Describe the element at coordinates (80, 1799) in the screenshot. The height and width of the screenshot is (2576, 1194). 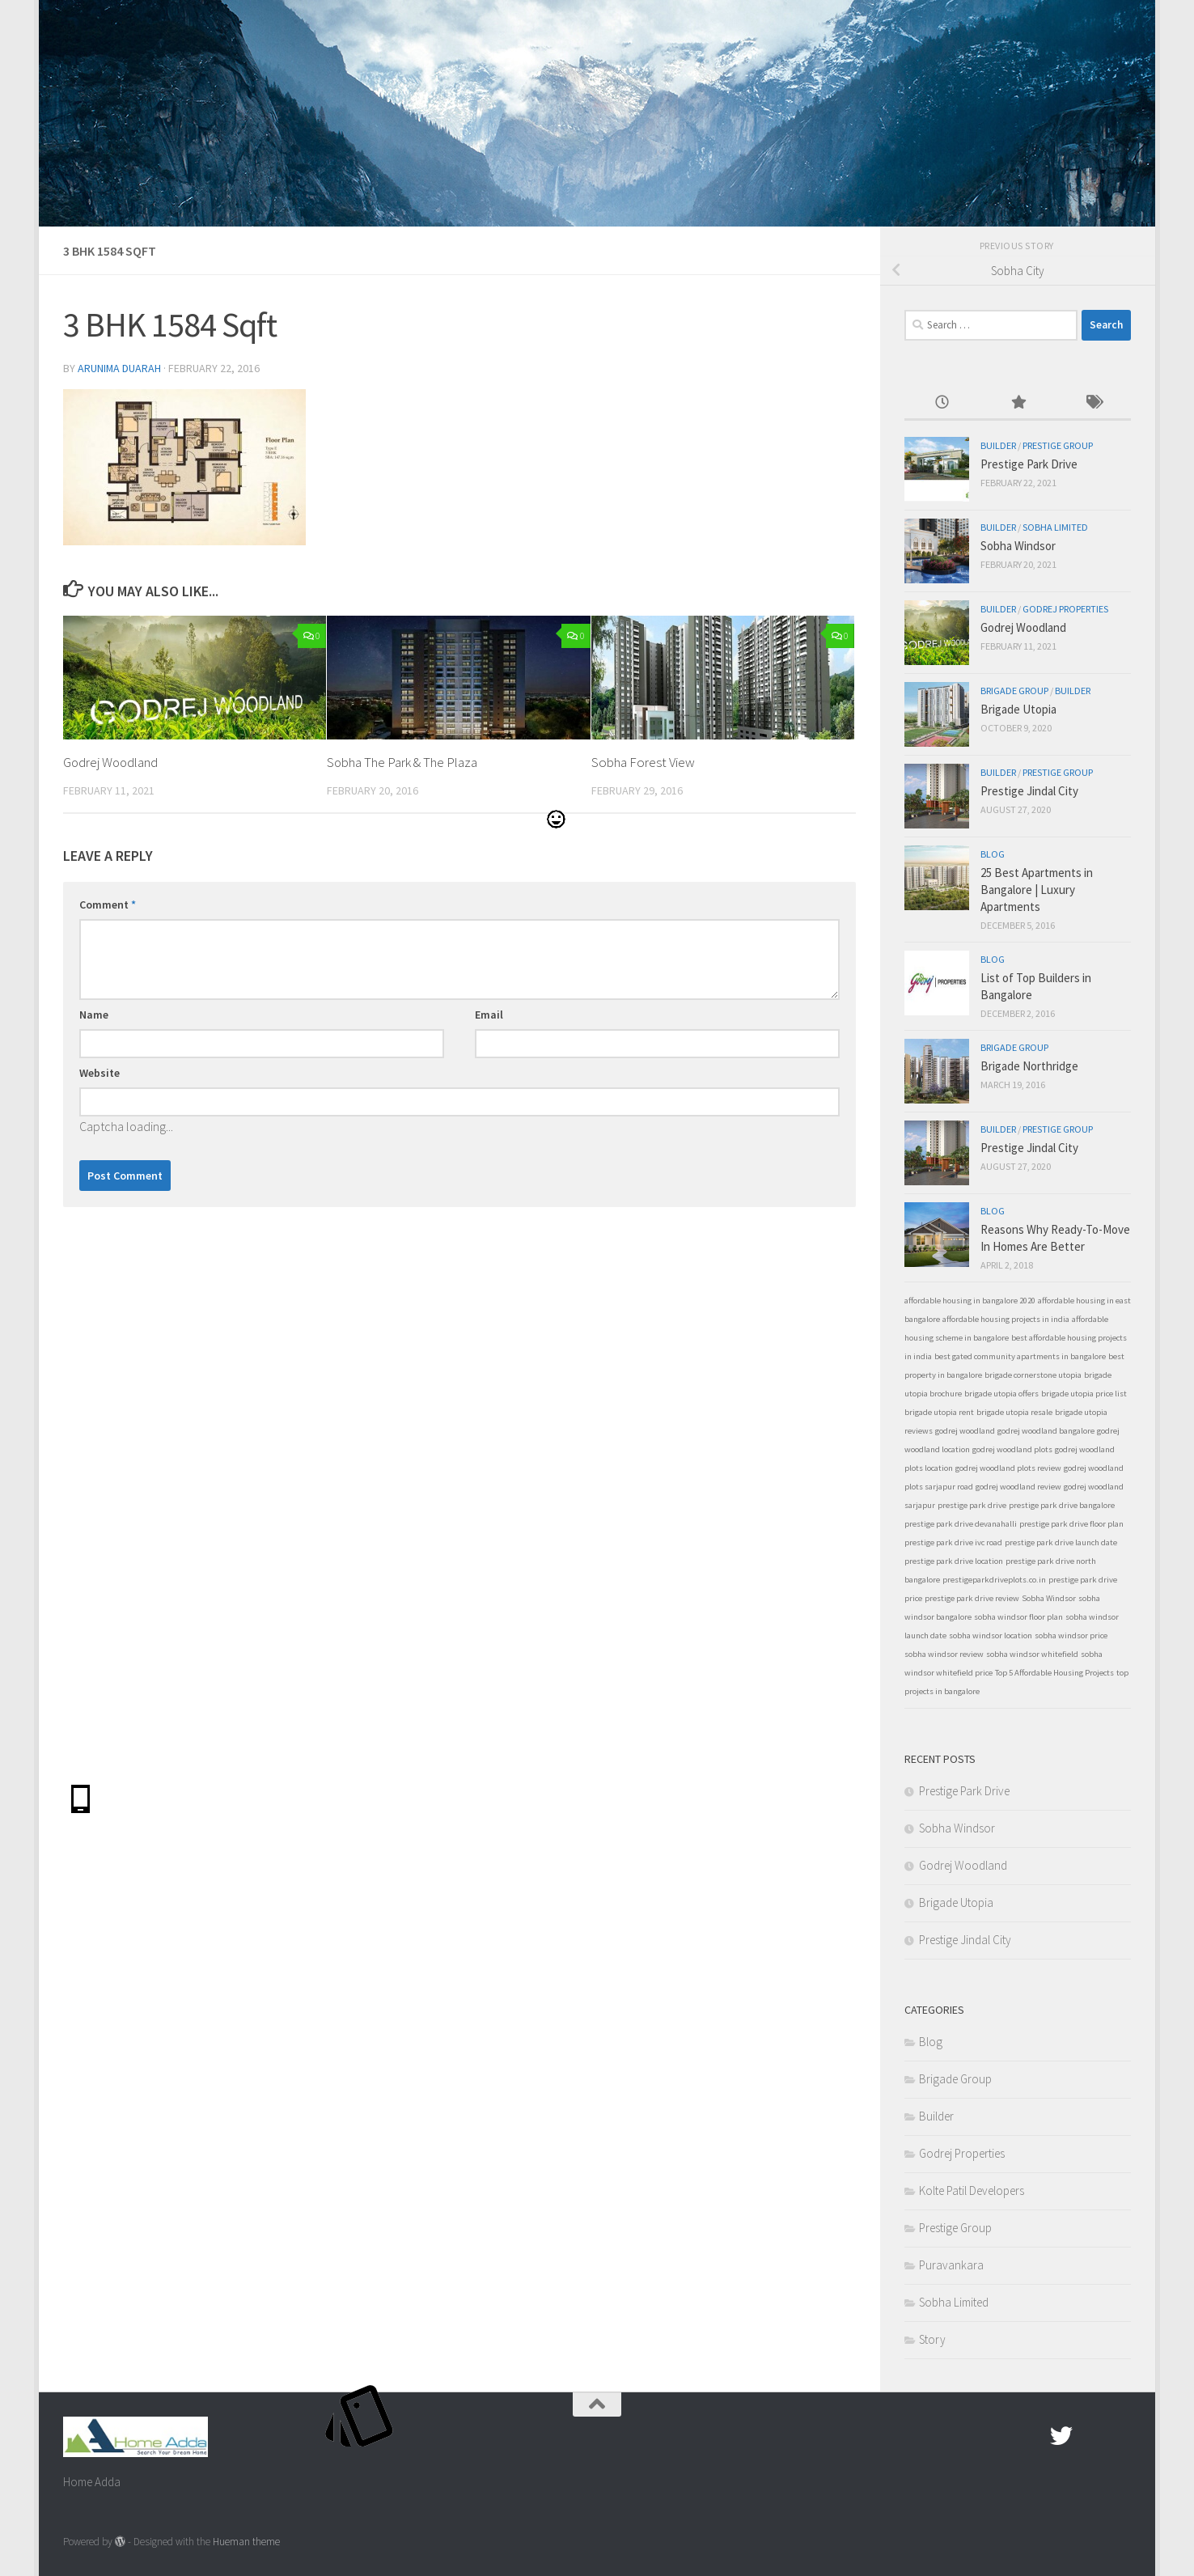
I see `indicates android device or mobile phone` at that location.